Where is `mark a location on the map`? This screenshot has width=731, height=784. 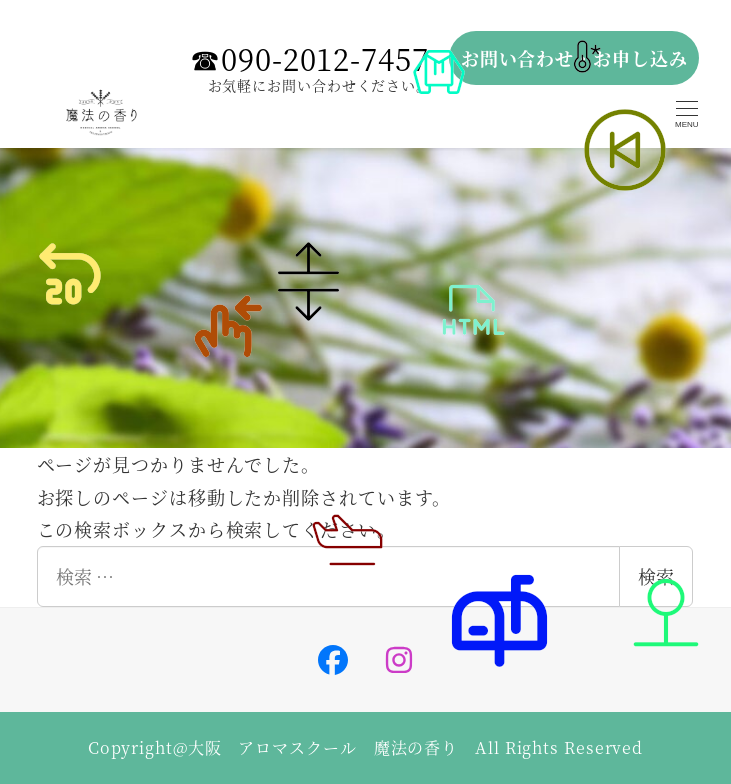 mark a location on the map is located at coordinates (666, 614).